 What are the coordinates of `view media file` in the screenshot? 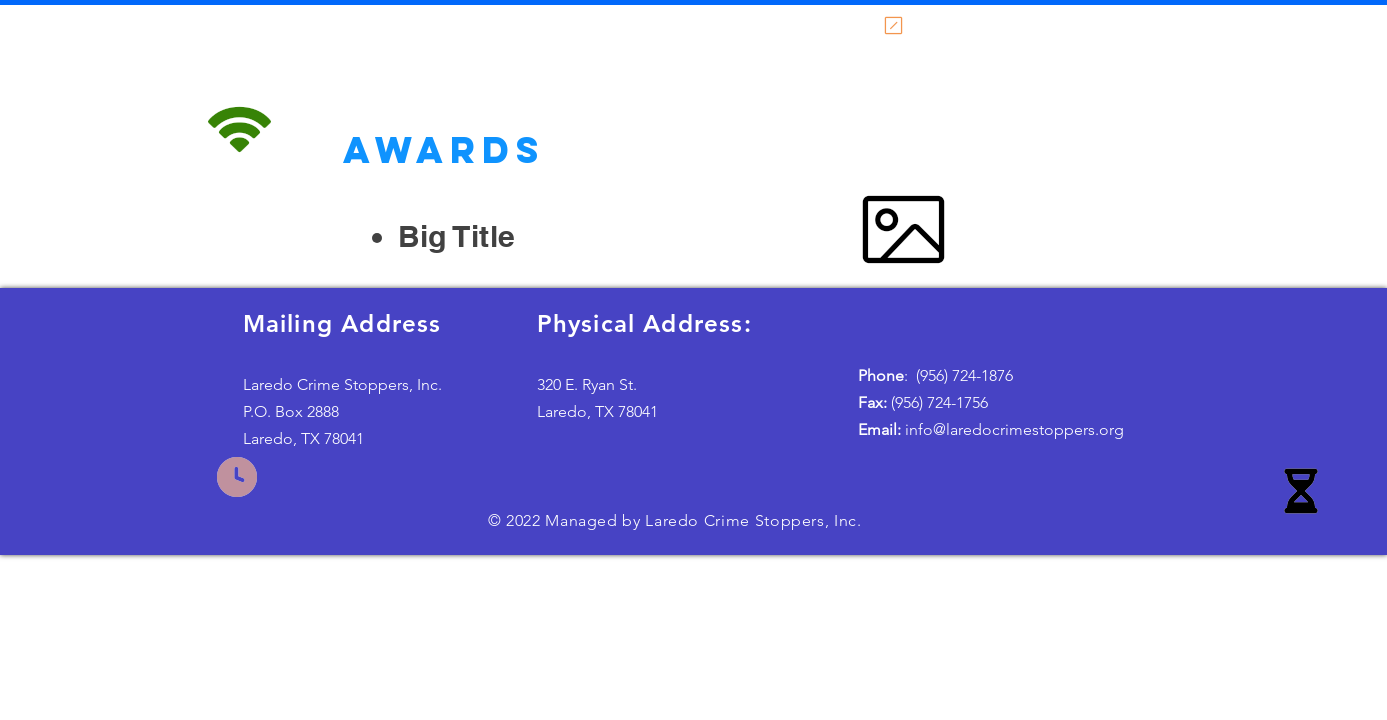 It's located at (903, 229).